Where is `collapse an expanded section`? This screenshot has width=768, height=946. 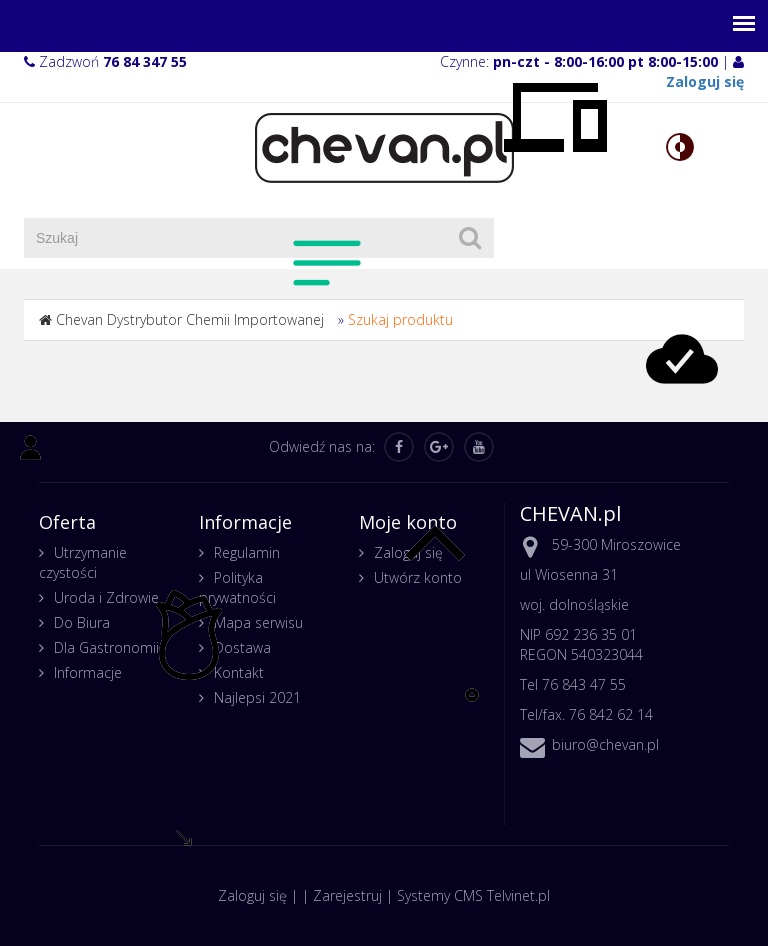
collapse an expanded section is located at coordinates (435, 543).